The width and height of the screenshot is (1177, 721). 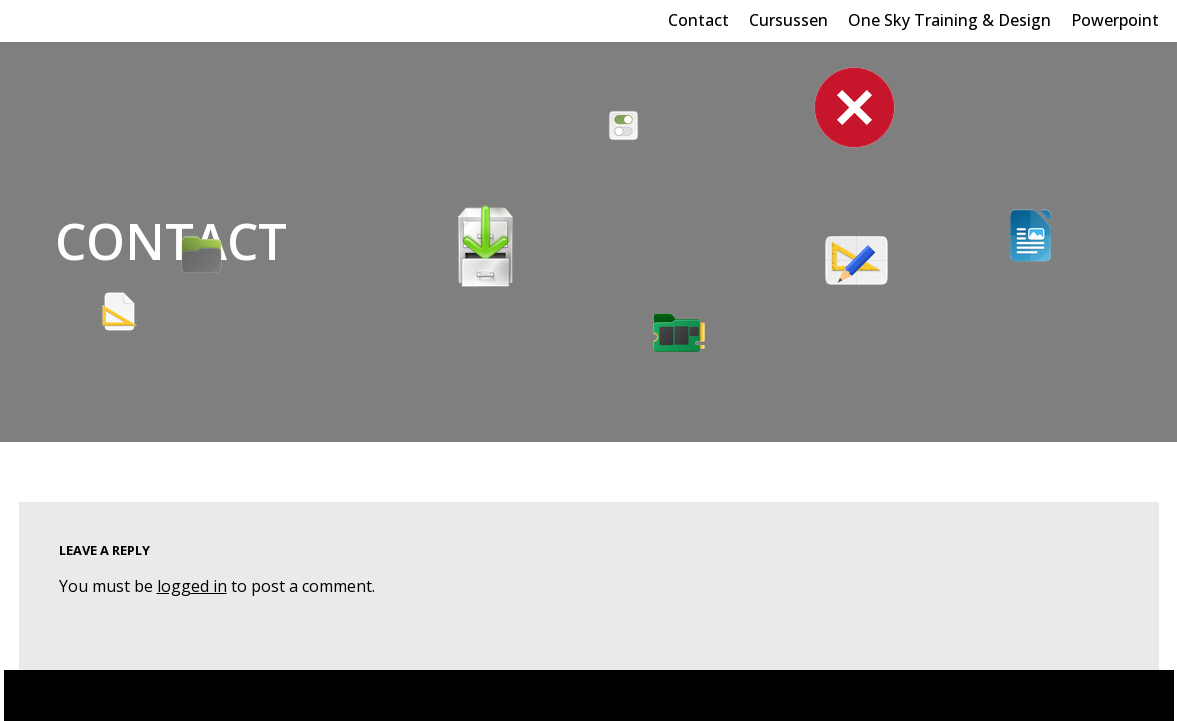 What do you see at coordinates (119, 311) in the screenshot?
I see `configure page layout and dimensions` at bounding box center [119, 311].